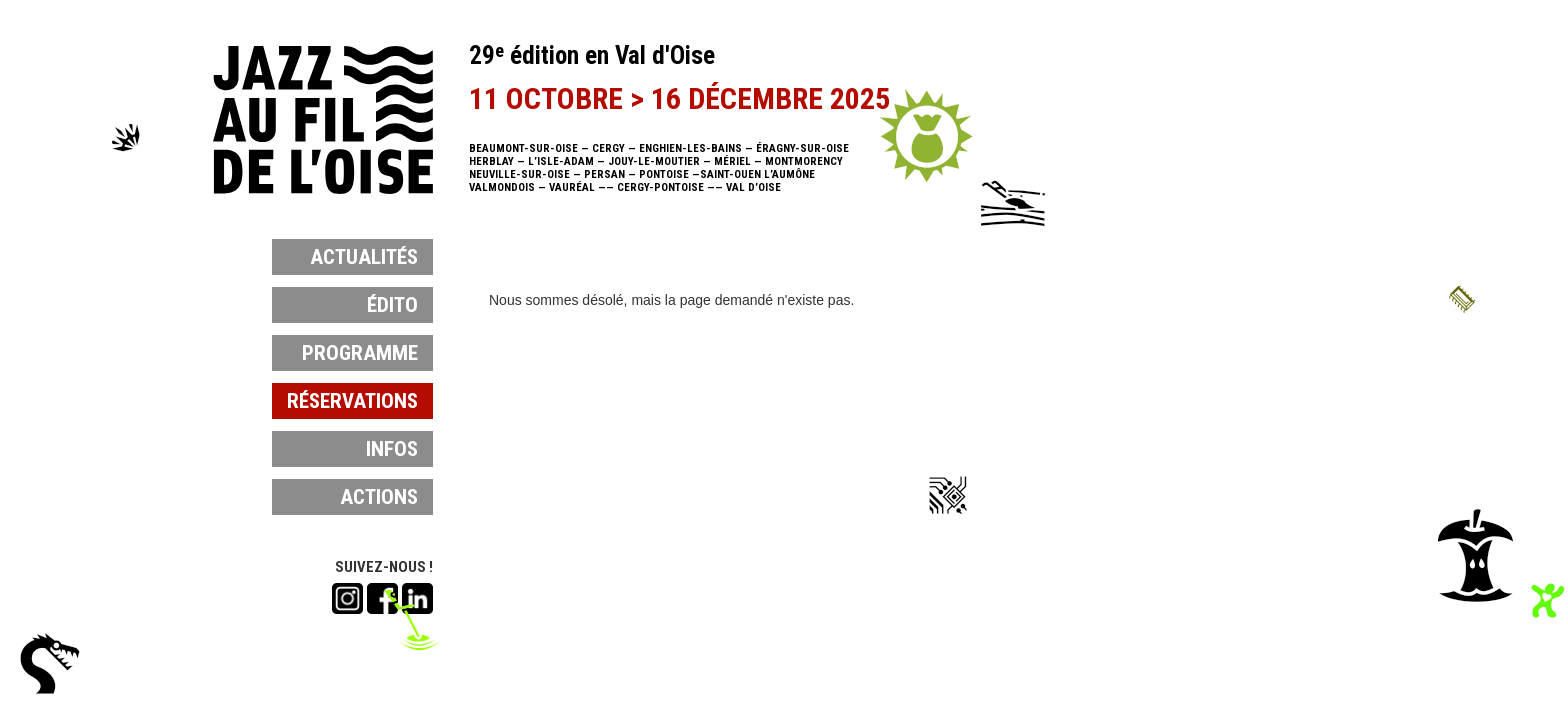 Image resolution: width=1568 pixels, height=720 pixels. I want to click on view system memory or RAM usage, so click(1462, 299).